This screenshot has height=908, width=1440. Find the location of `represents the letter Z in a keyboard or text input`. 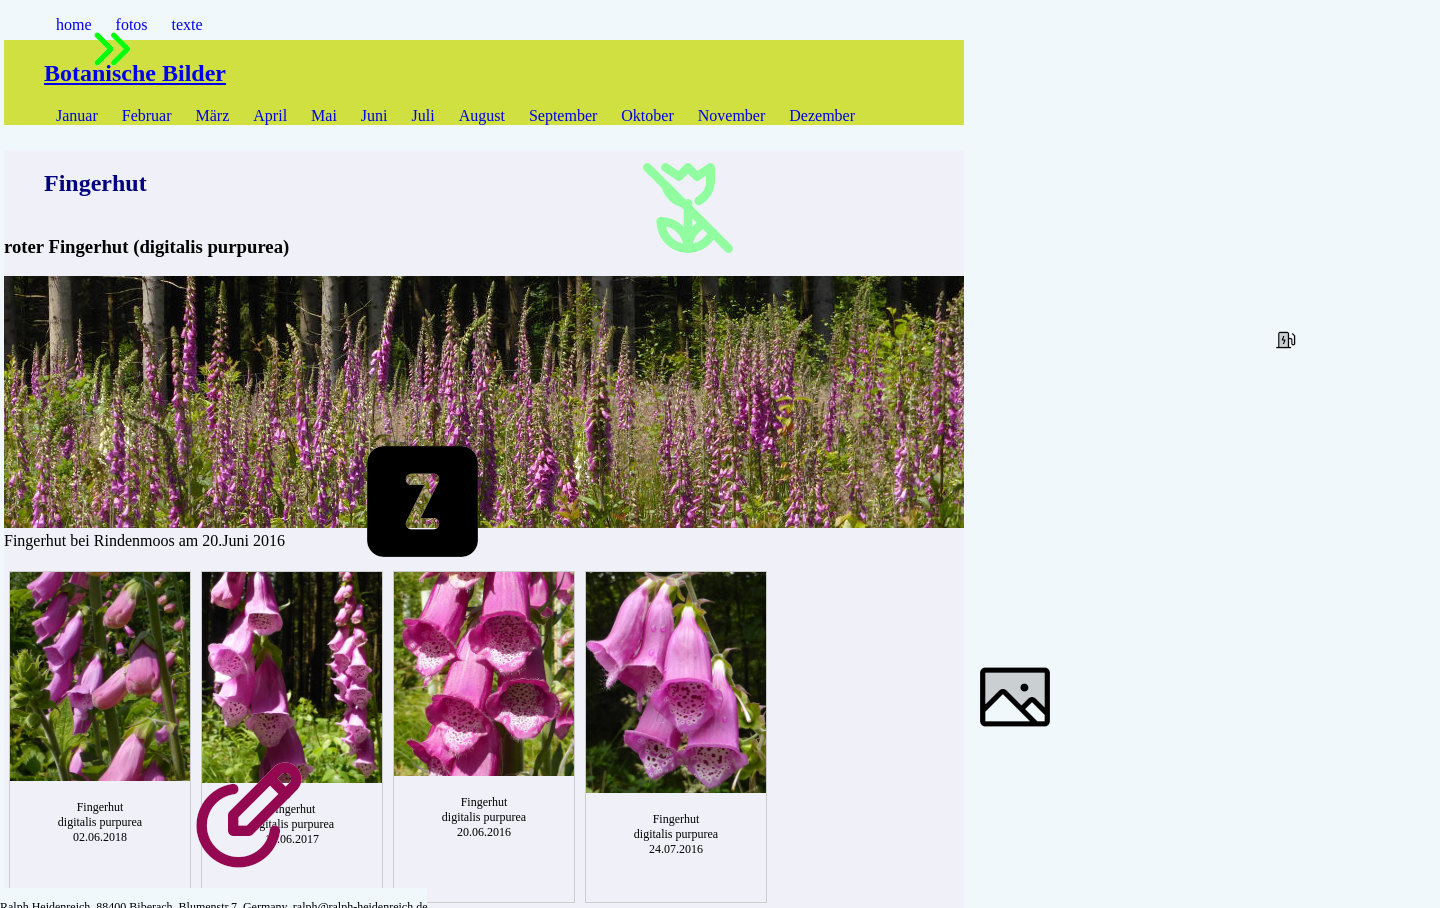

represents the letter Z in a keyboard or text input is located at coordinates (422, 501).